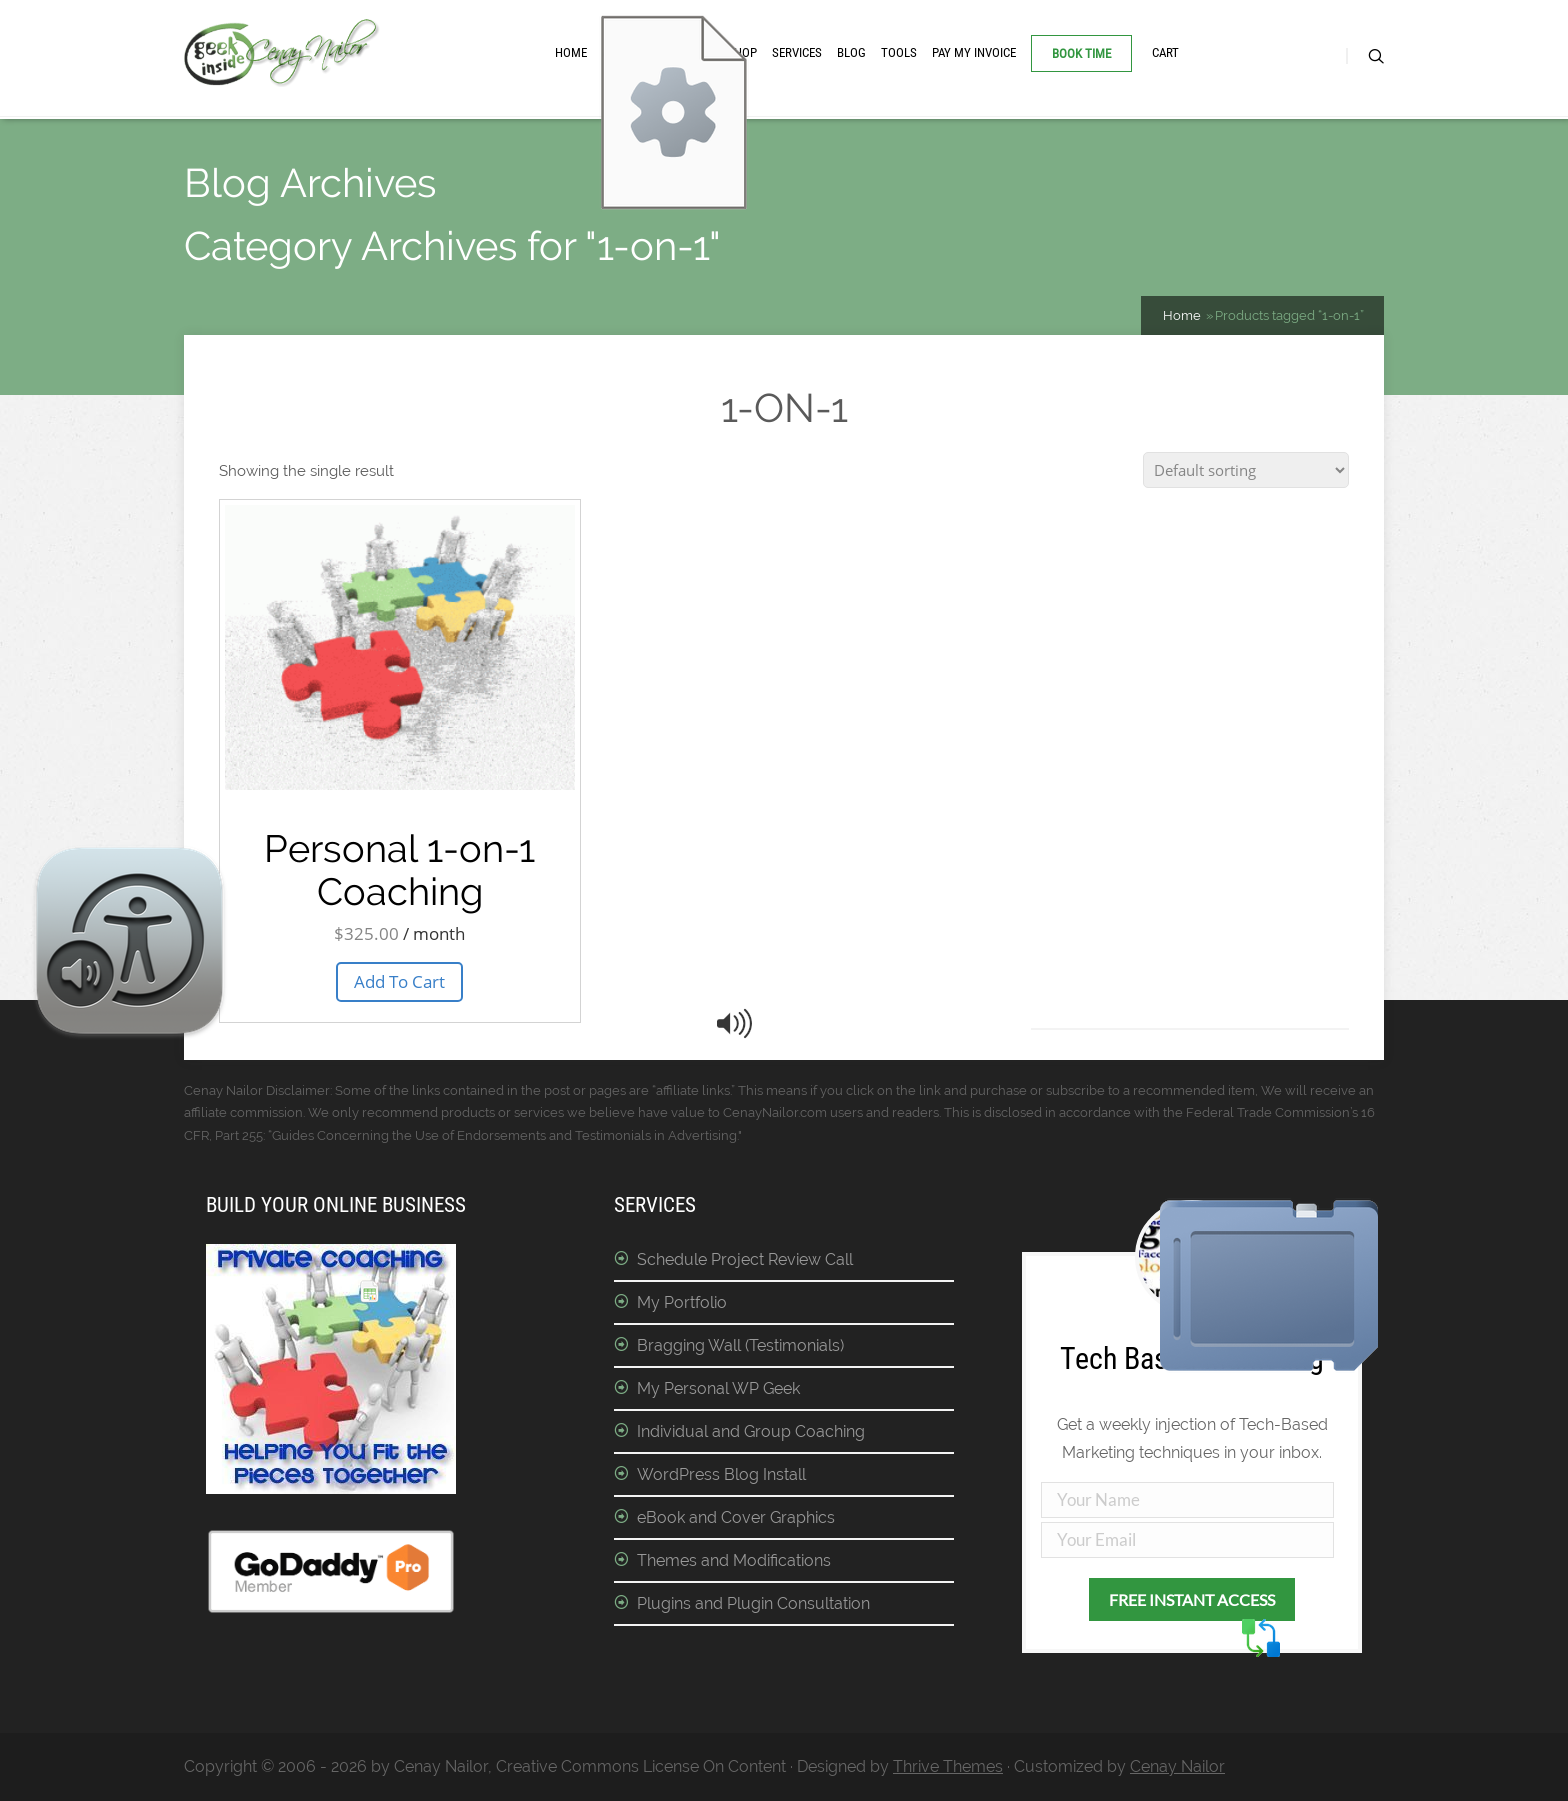 This screenshot has height=1801, width=1568. Describe the element at coordinates (673, 112) in the screenshot. I see `open configuration file settings` at that location.